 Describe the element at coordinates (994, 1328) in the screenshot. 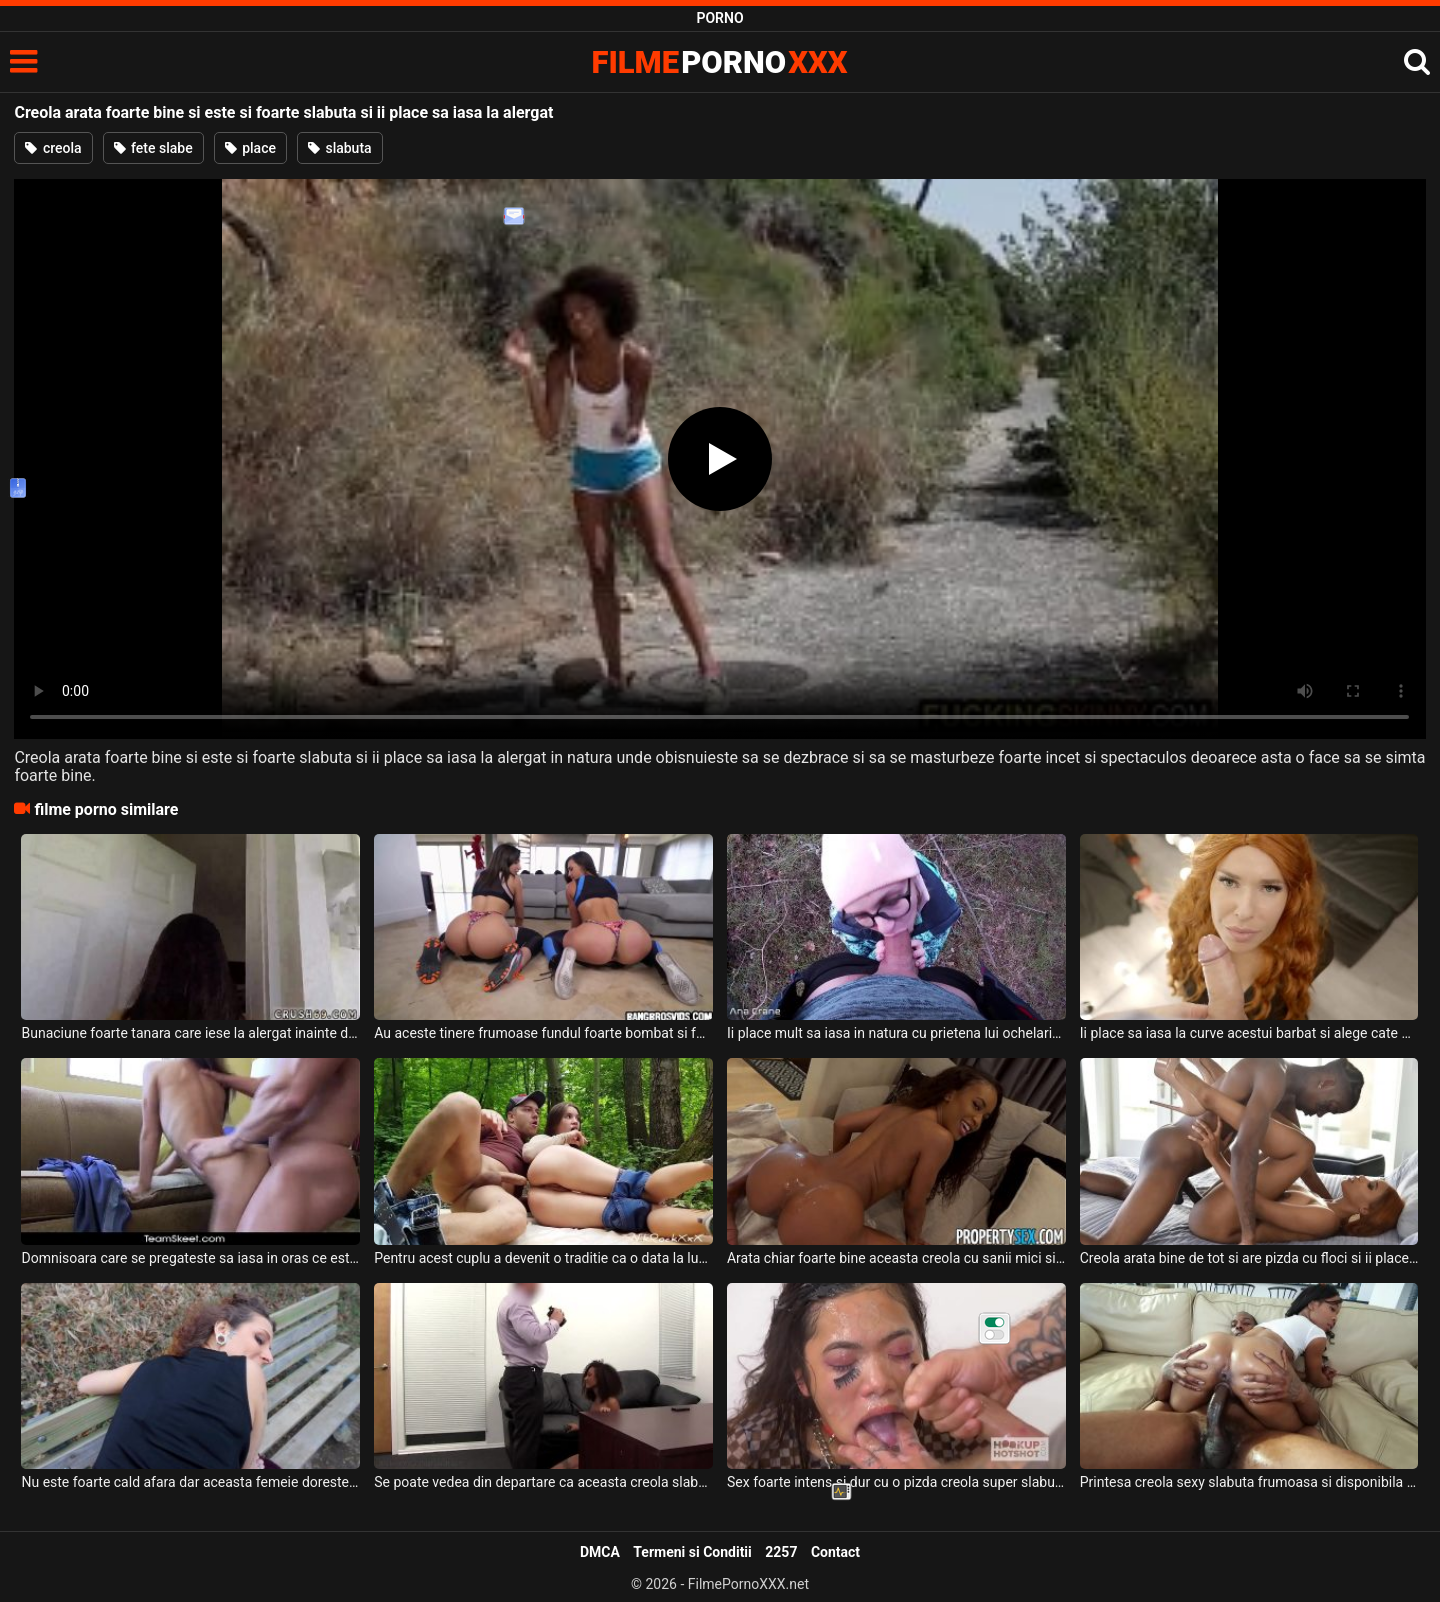

I see `open desktop settings and preferences` at that location.